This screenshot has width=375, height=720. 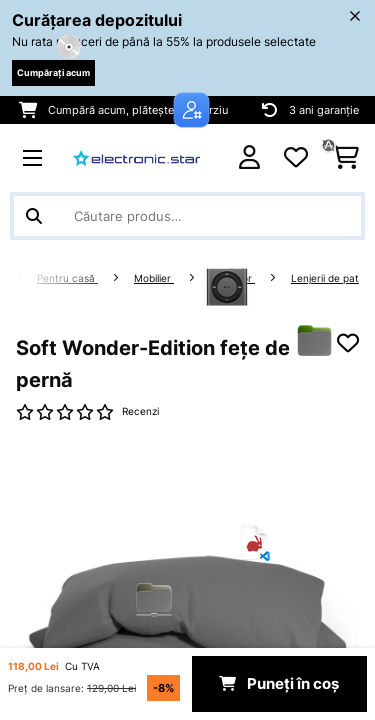 What do you see at coordinates (191, 110) in the screenshot?
I see `access administrator or sudo user preferences` at bounding box center [191, 110].